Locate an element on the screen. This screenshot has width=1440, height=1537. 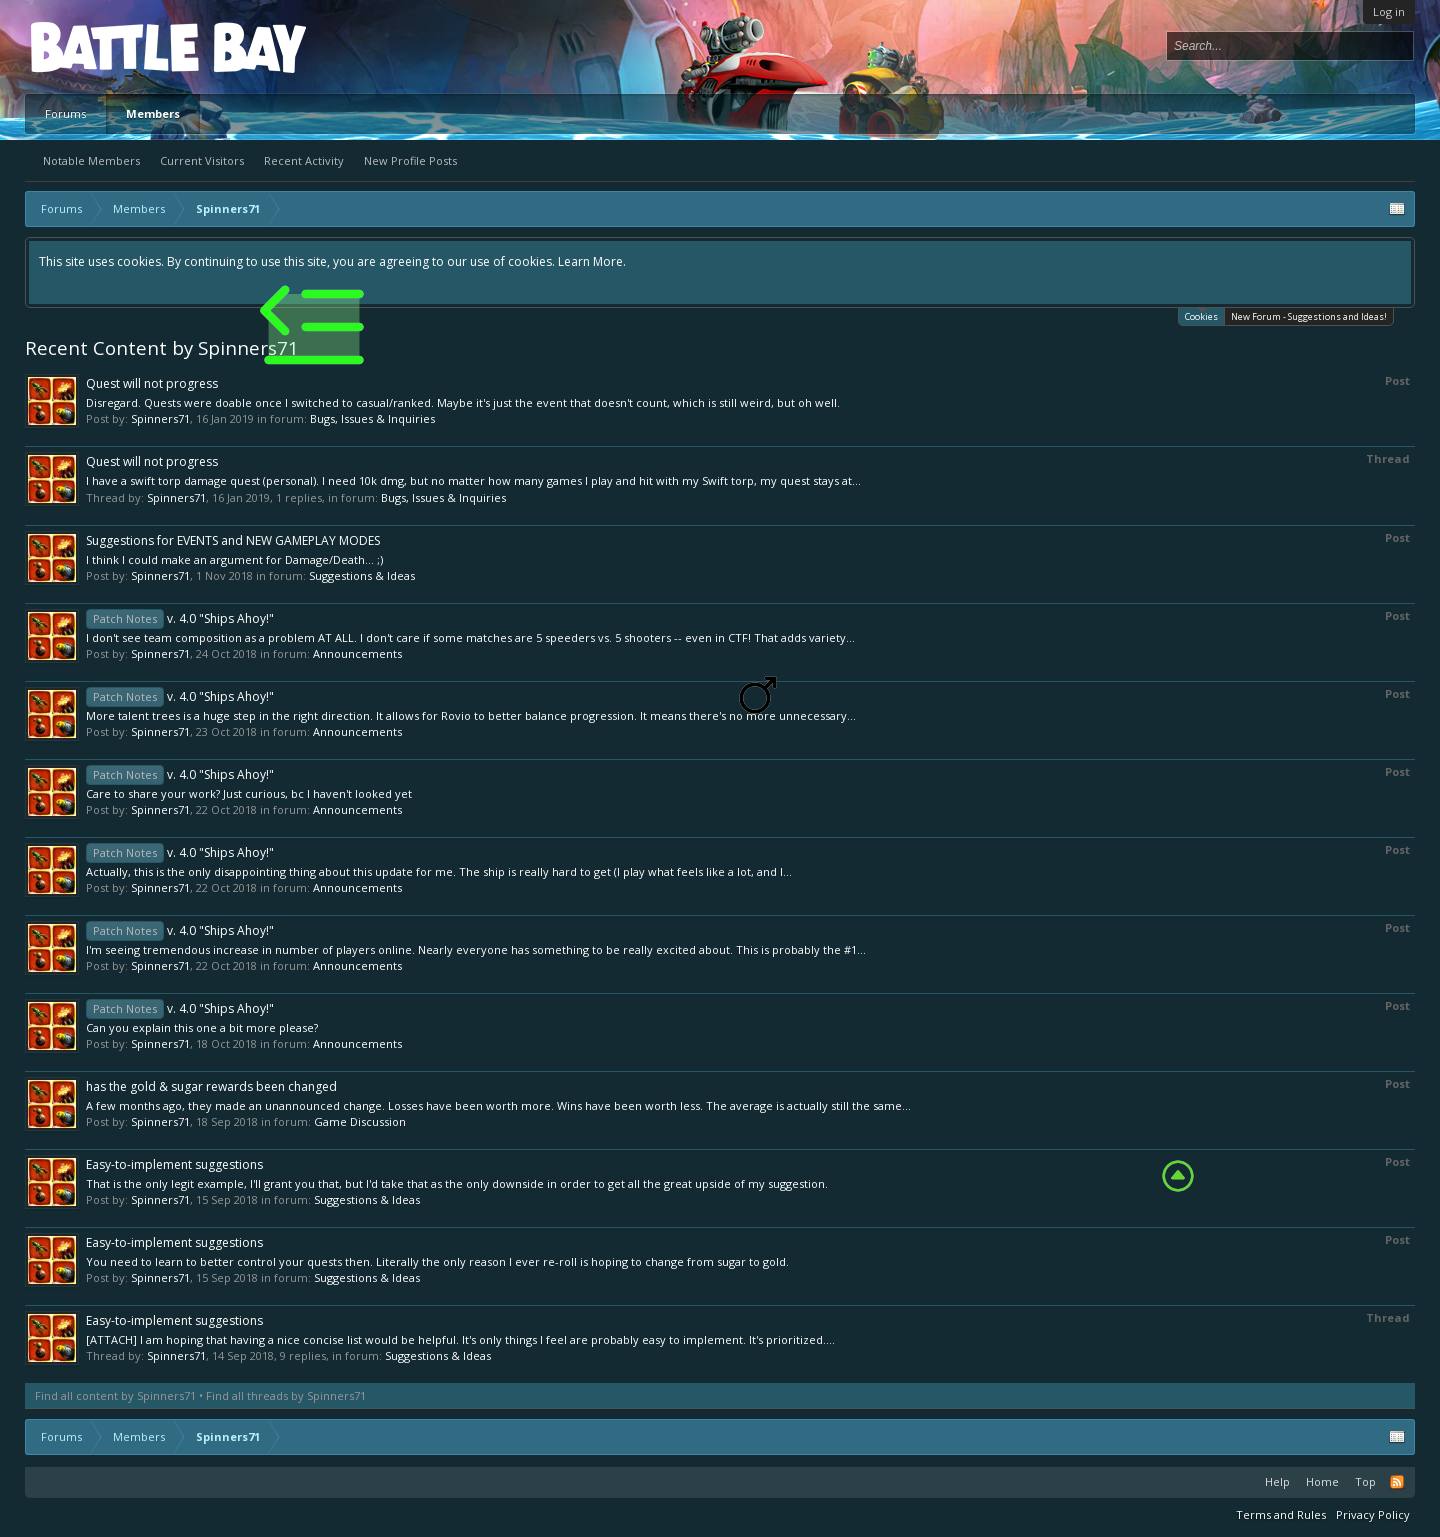
select male gender option is located at coordinates (758, 695).